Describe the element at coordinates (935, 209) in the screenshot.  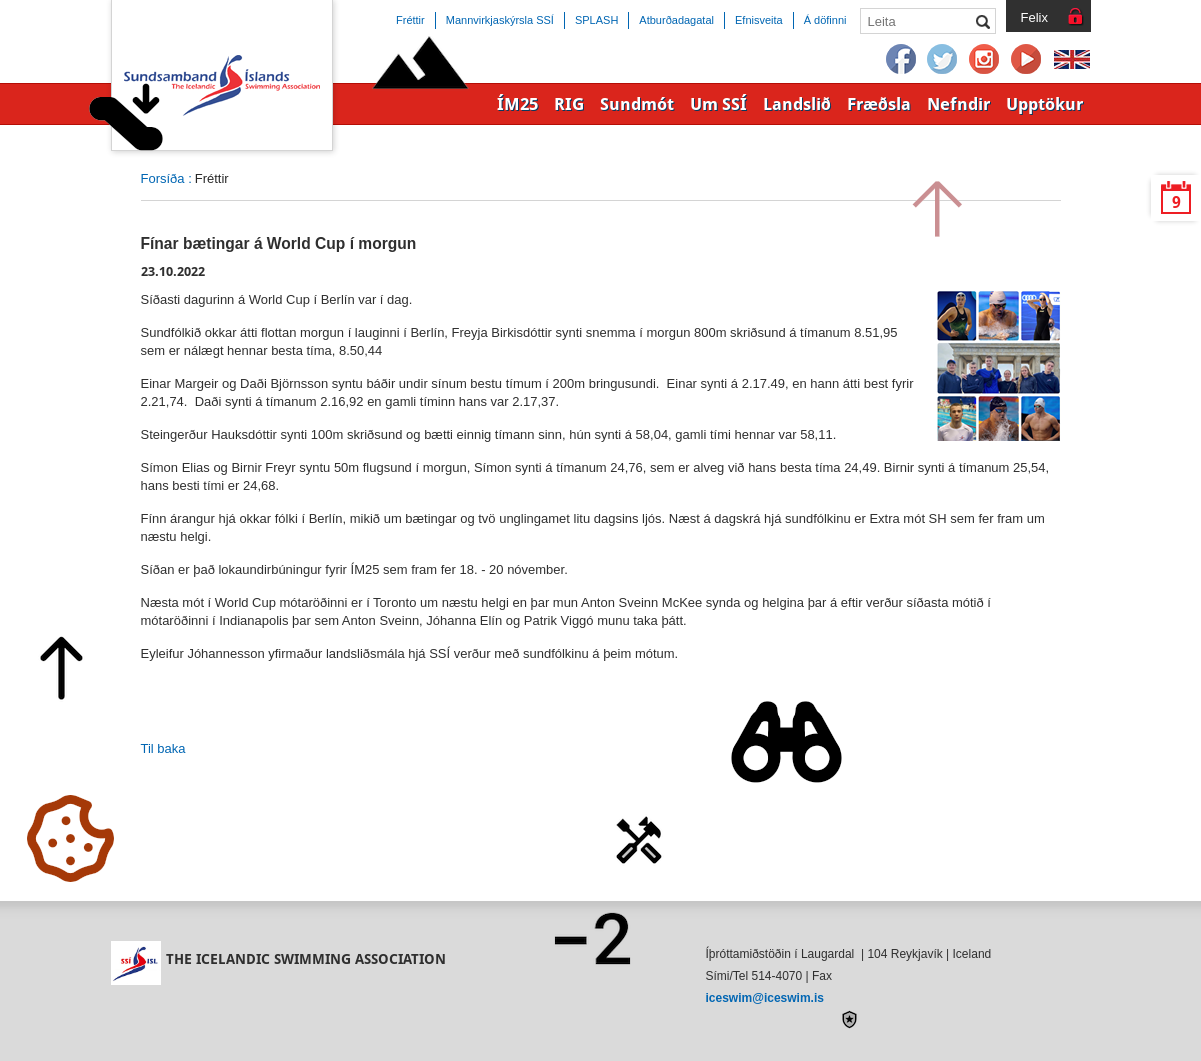
I see `move item up in a list` at that location.